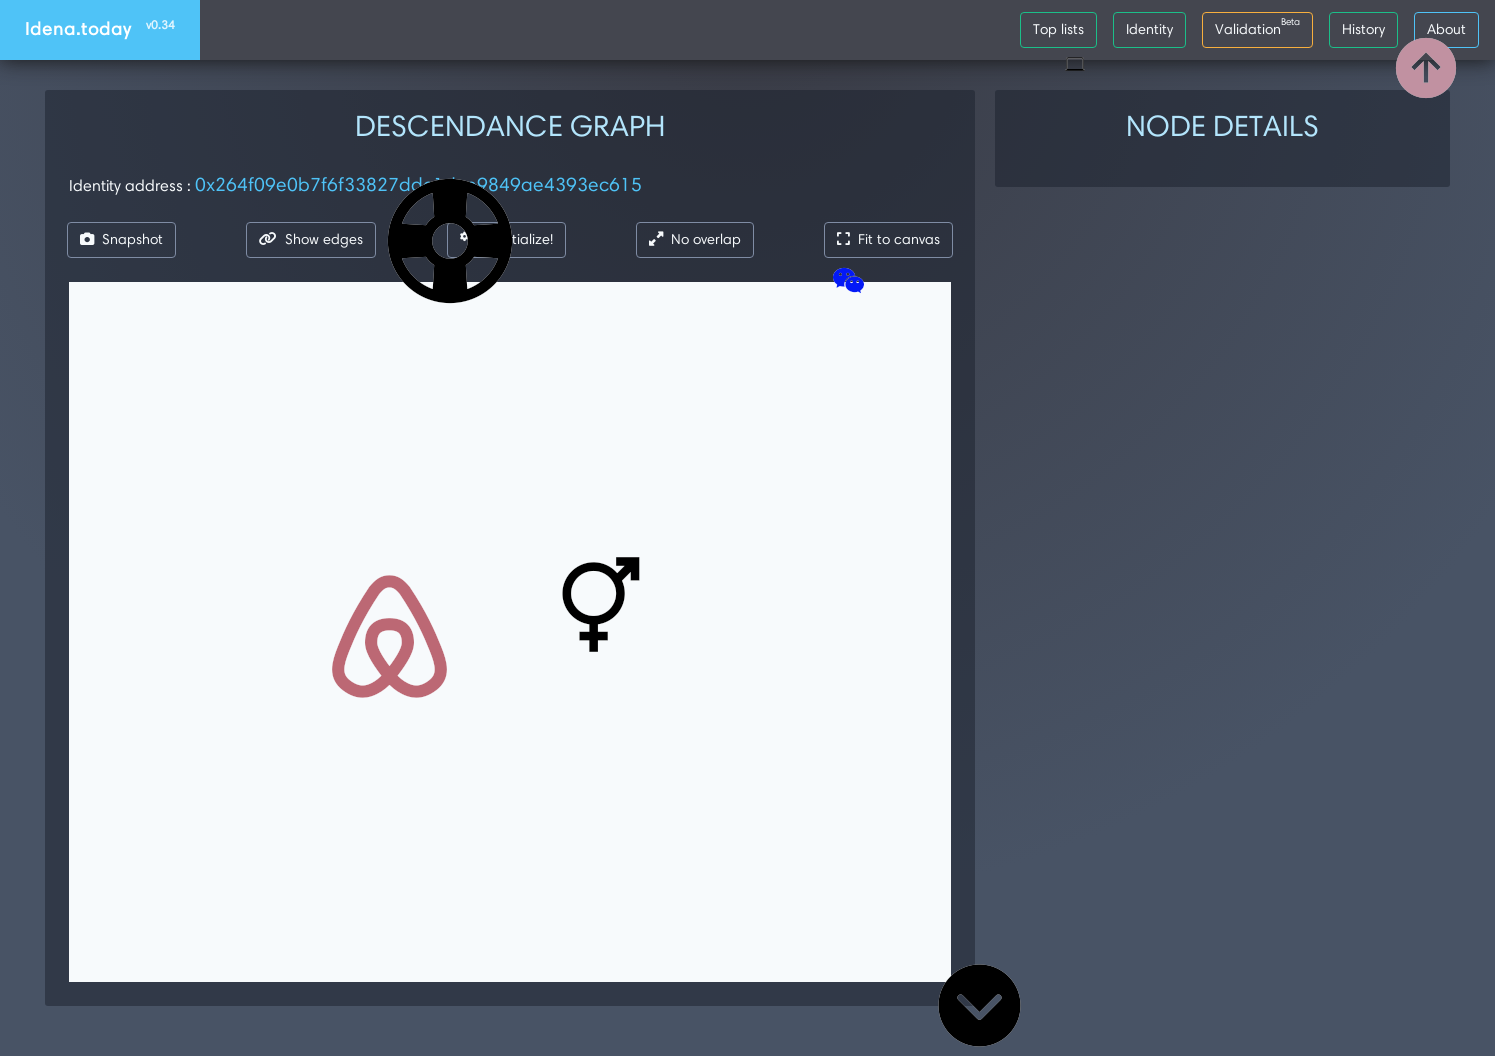  What do you see at coordinates (1426, 68) in the screenshot?
I see `scroll to top of page` at bounding box center [1426, 68].